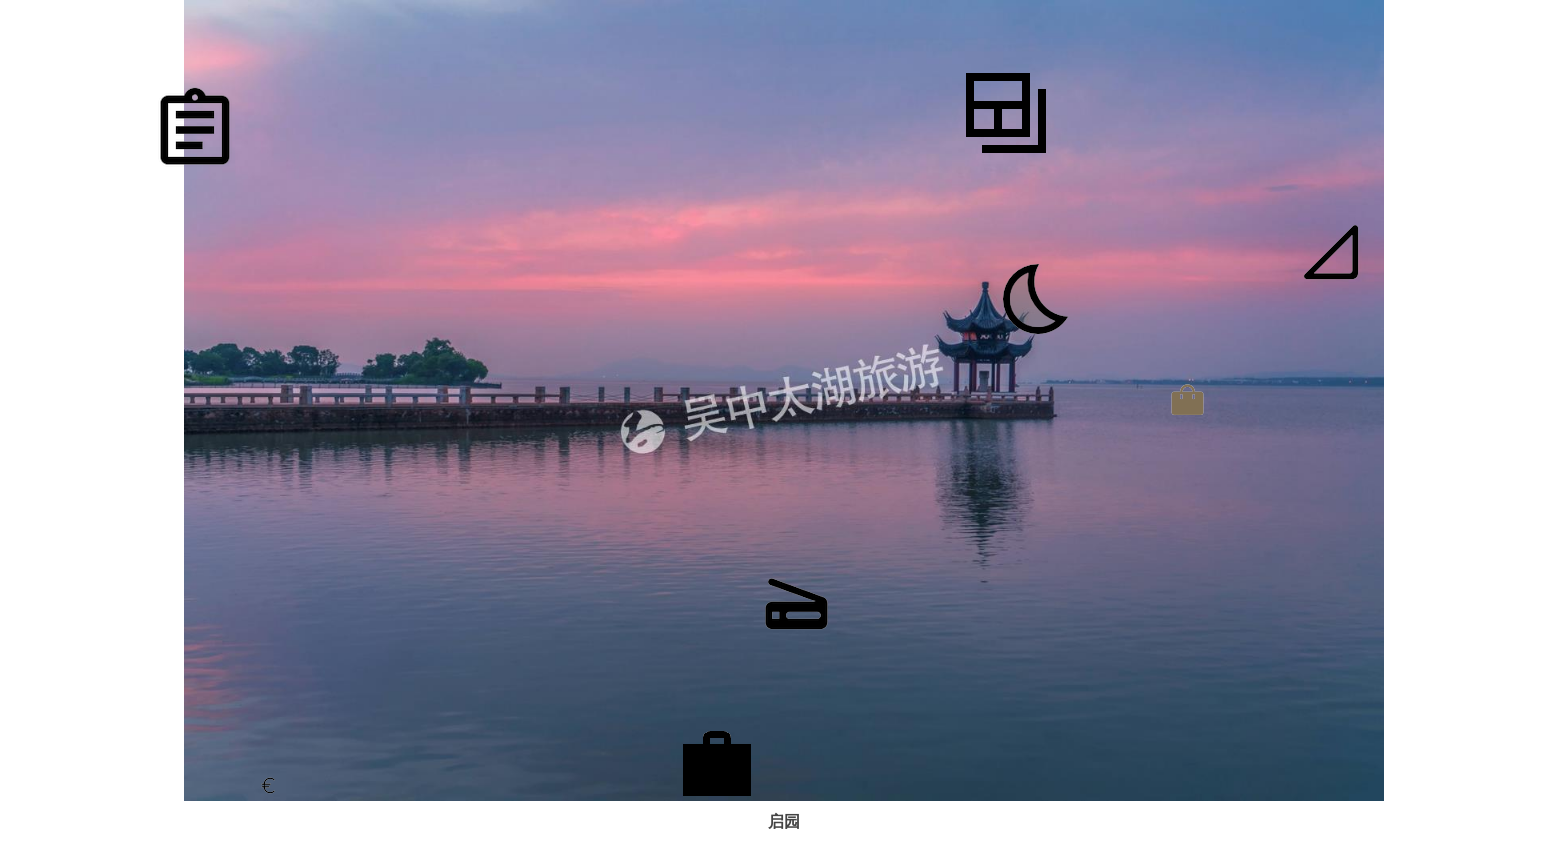  Describe the element at coordinates (717, 765) in the screenshot. I see `access work-related files or documents` at that location.